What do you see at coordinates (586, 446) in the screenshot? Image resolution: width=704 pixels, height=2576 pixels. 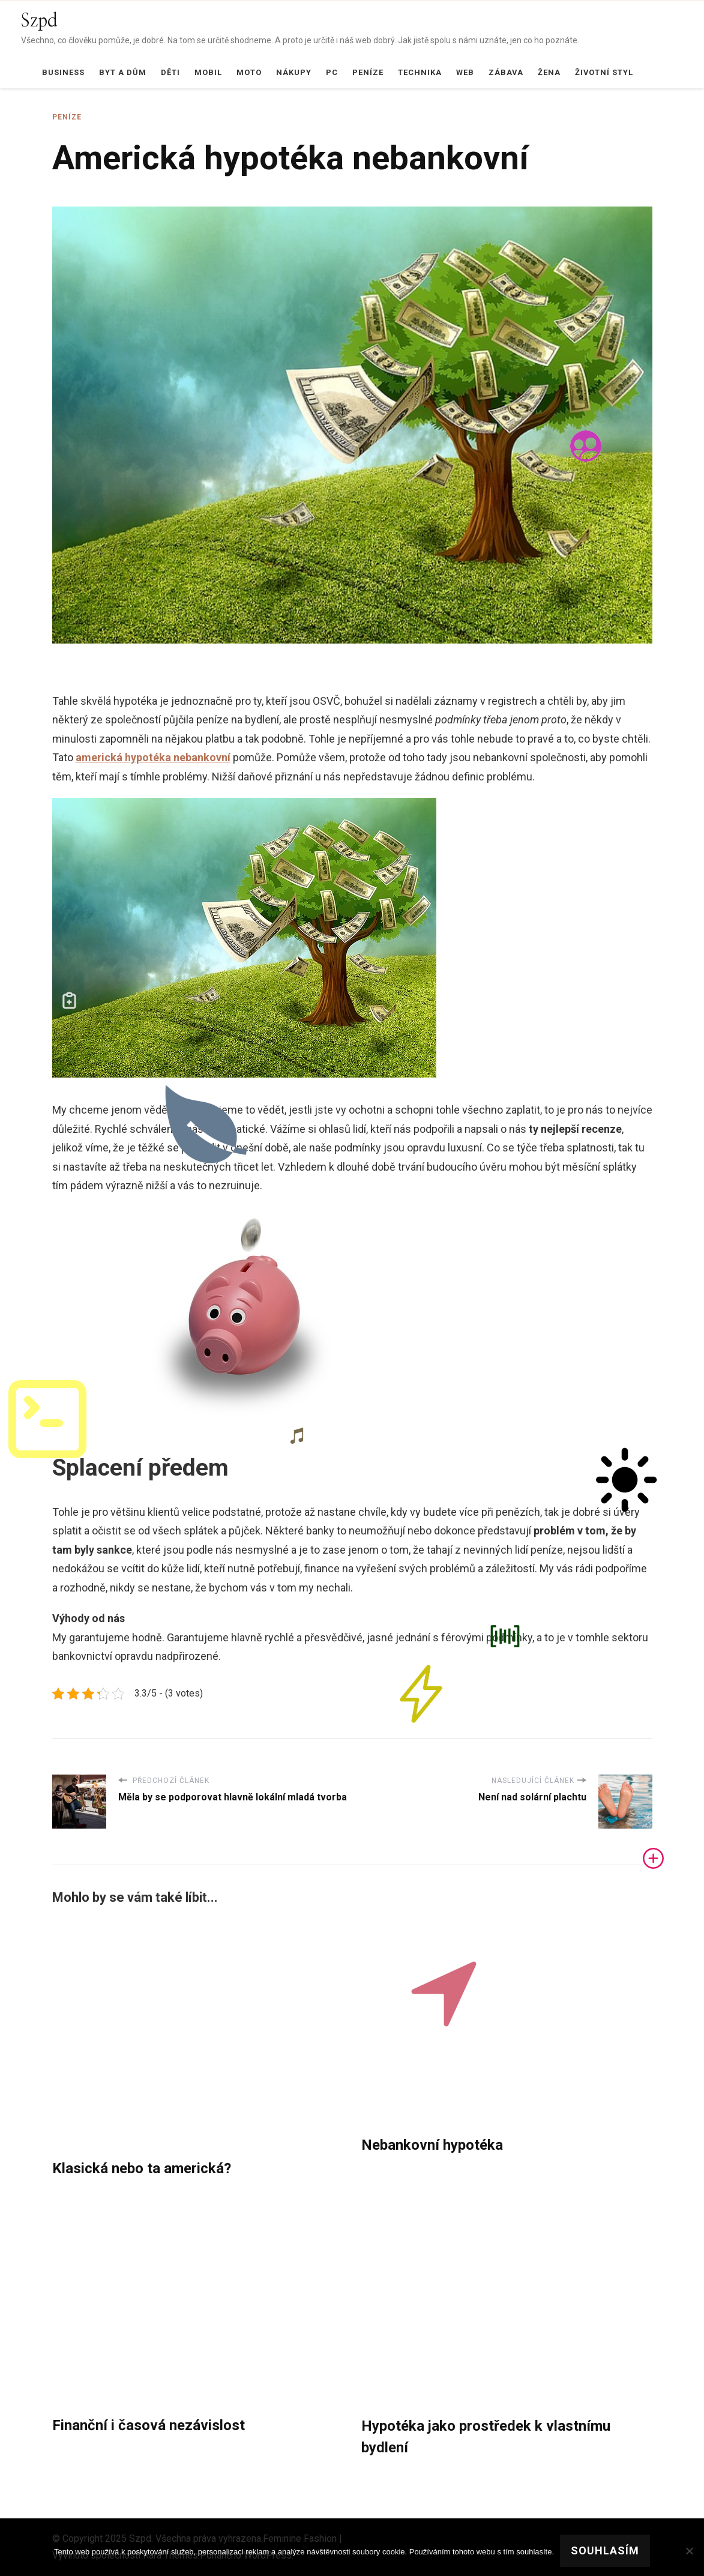 I see `view group or team members` at bounding box center [586, 446].